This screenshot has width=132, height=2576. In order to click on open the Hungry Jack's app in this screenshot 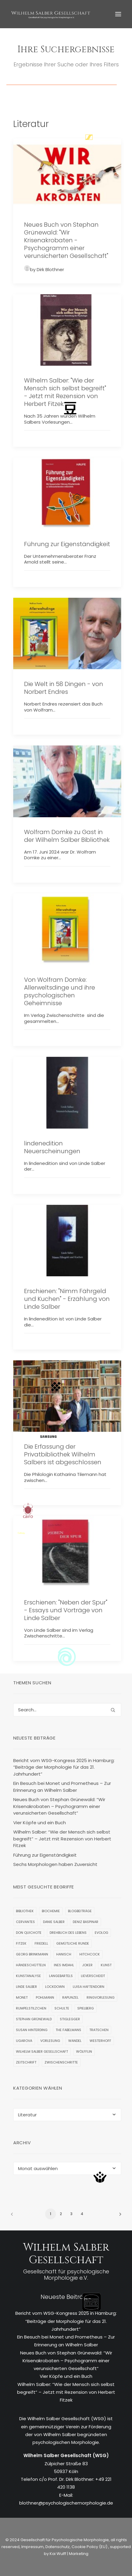, I will do `click(91, 2302)`.